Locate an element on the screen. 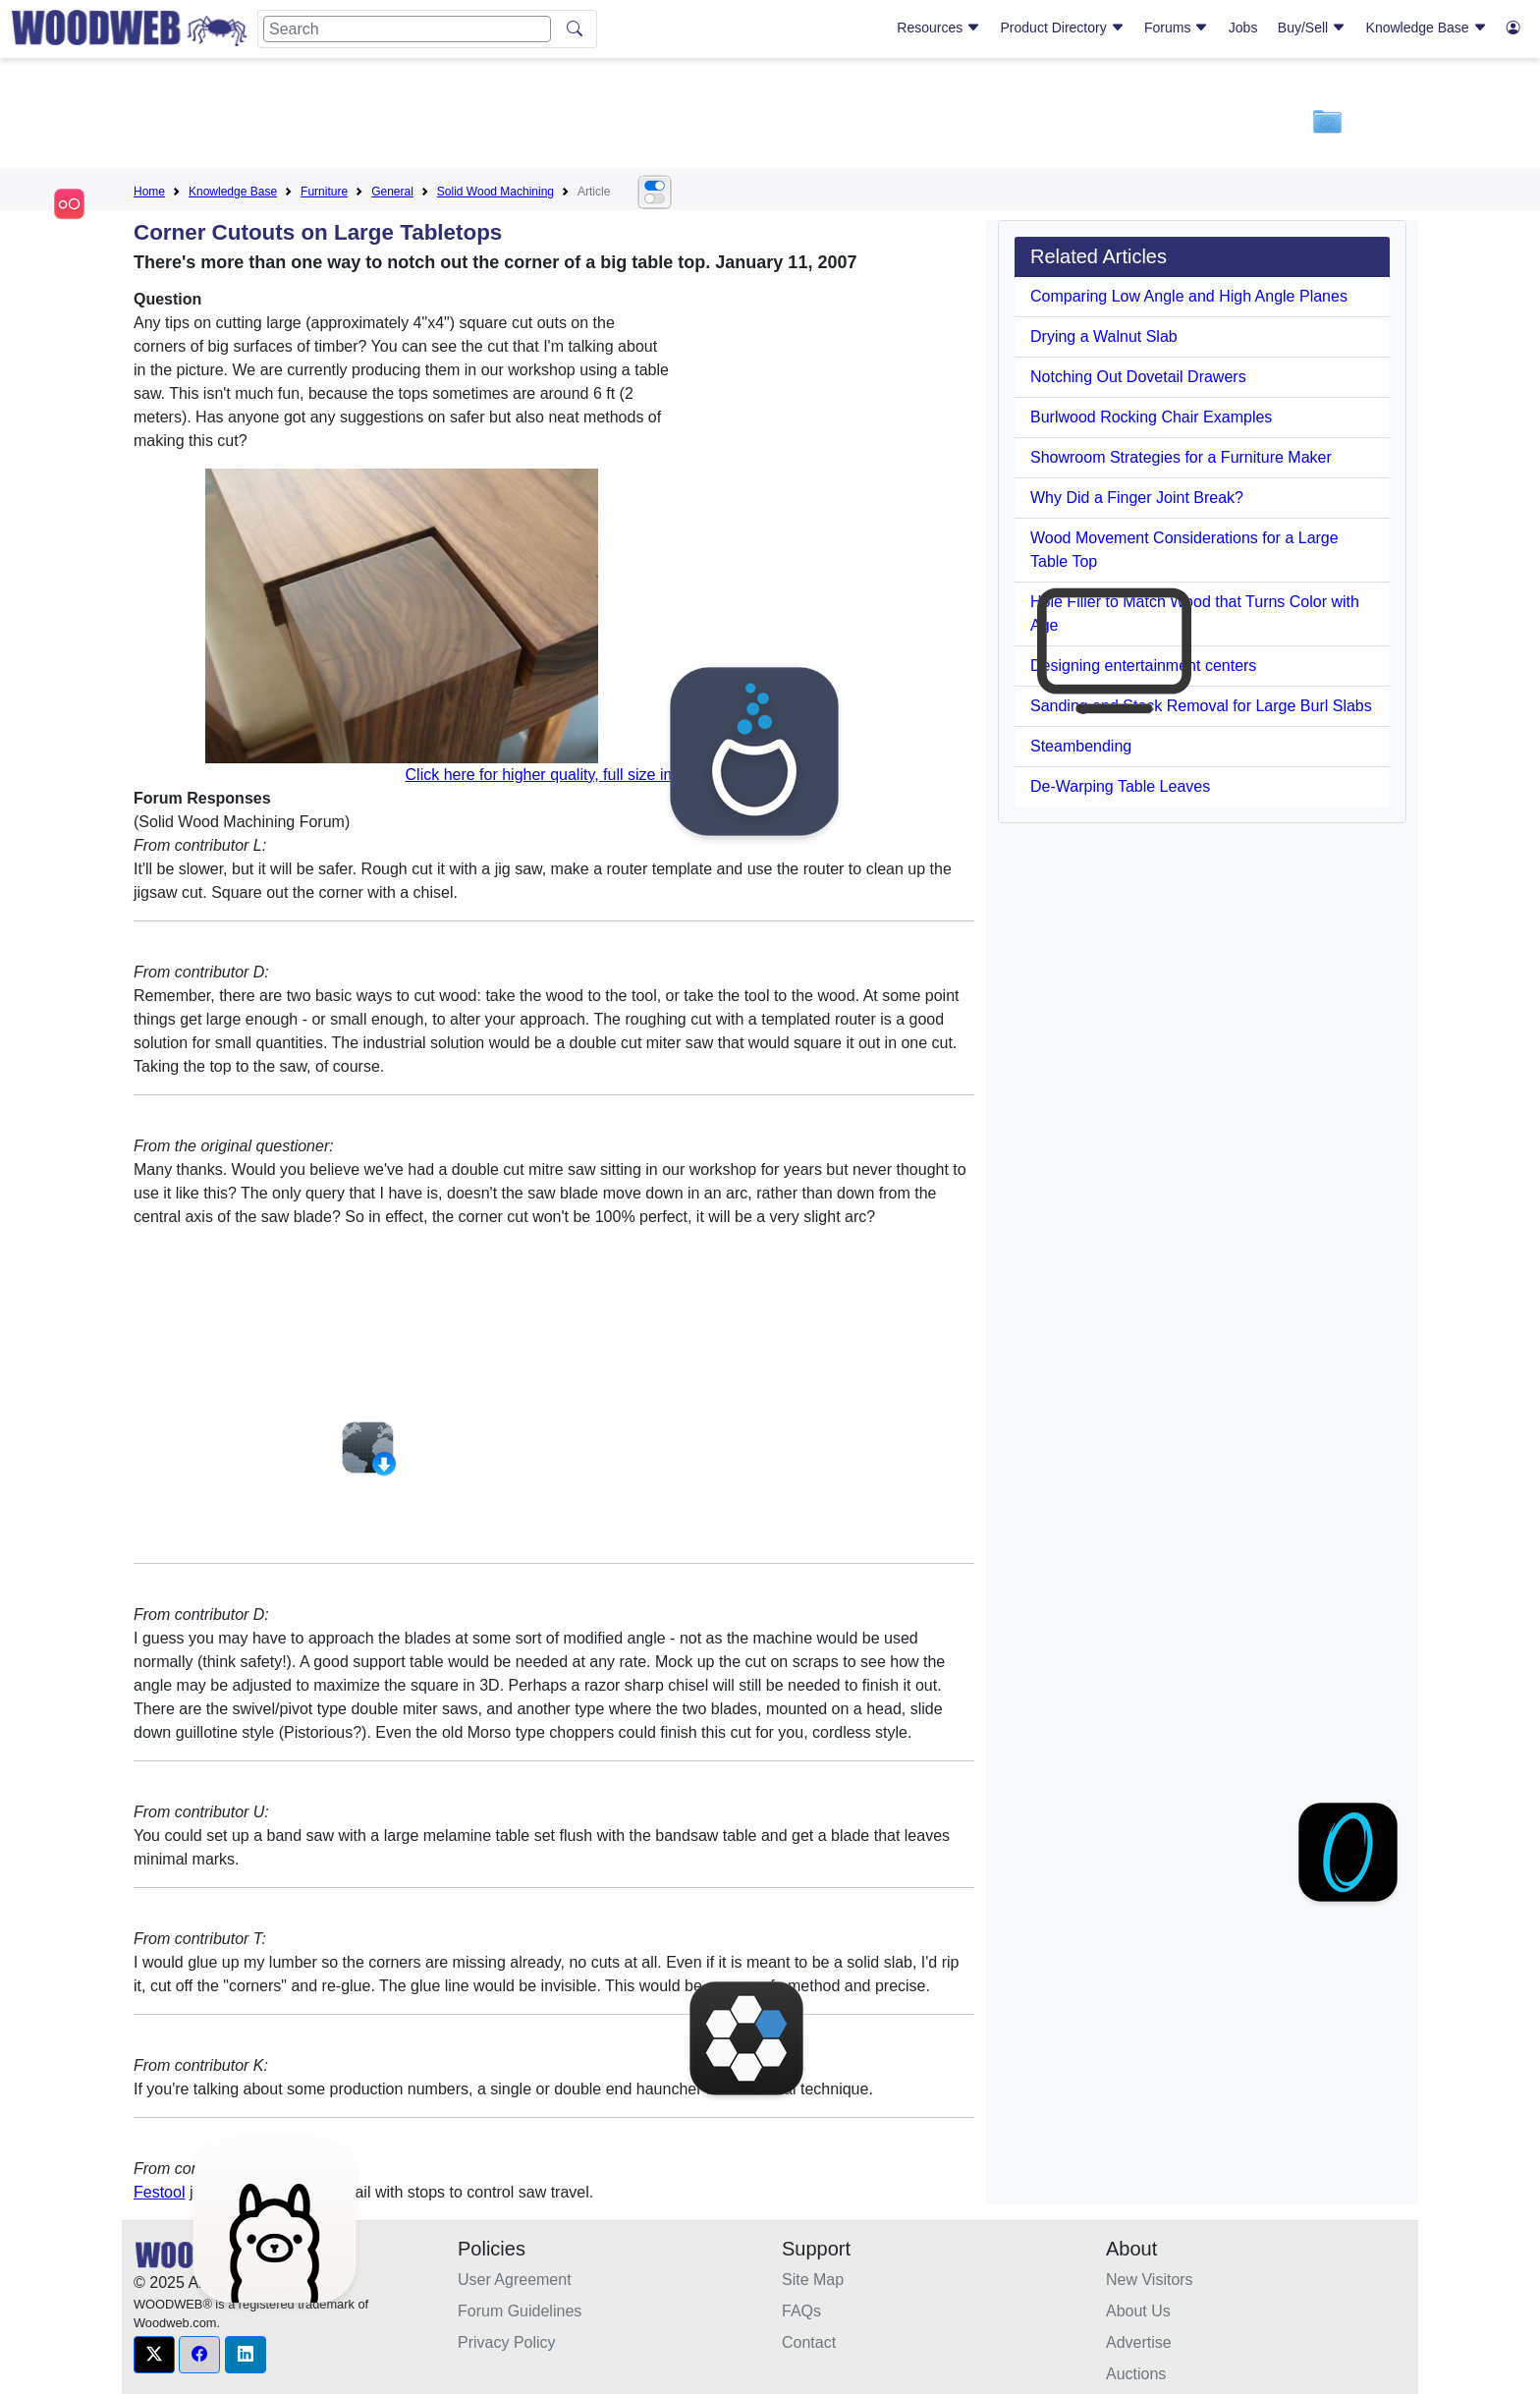 This screenshot has height=2394, width=1540. launch genymotion android emulator is located at coordinates (69, 203).